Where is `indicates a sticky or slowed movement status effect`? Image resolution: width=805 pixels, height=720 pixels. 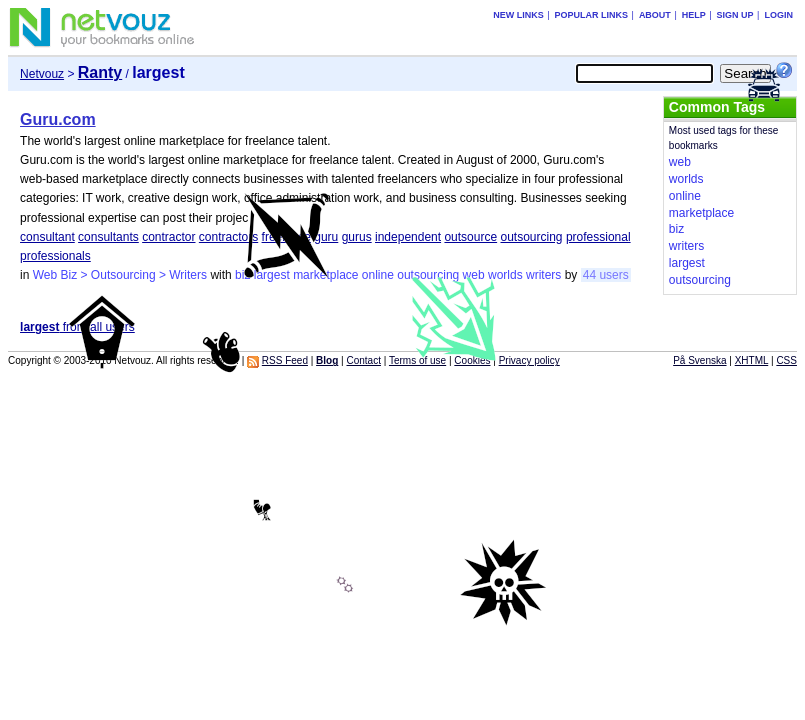 indicates a sticky or slowed movement status effect is located at coordinates (264, 510).